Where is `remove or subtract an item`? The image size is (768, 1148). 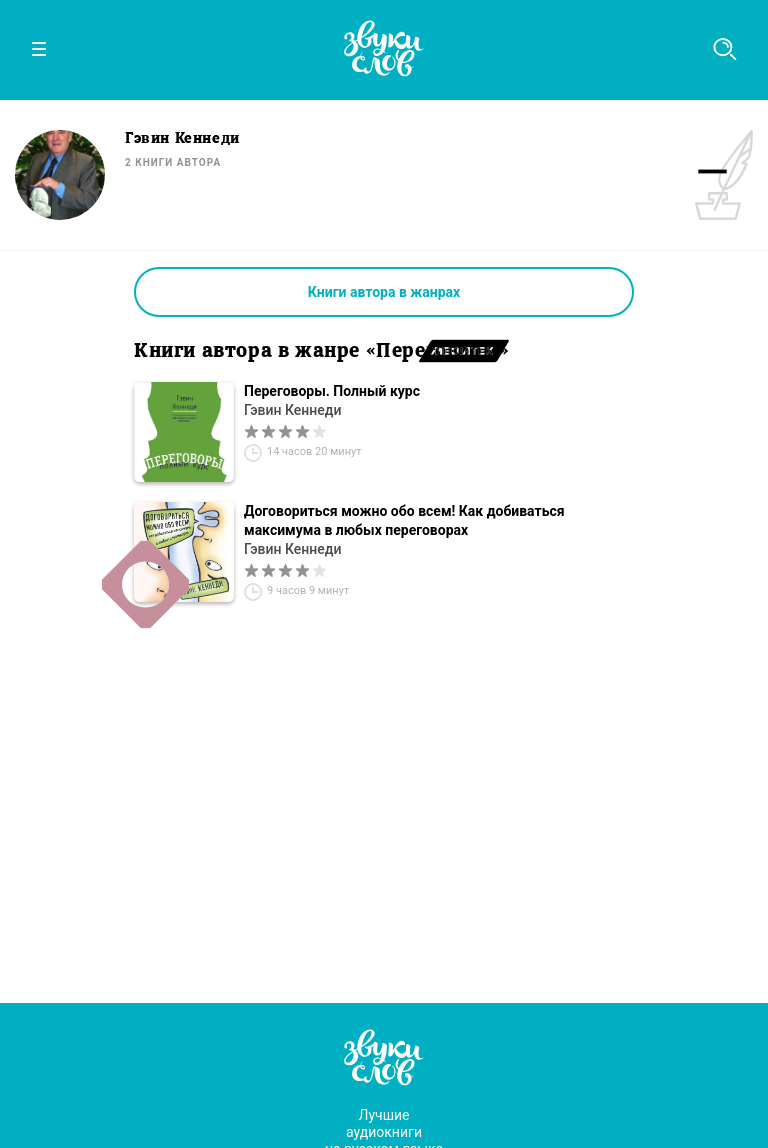 remove or subtract an item is located at coordinates (712, 171).